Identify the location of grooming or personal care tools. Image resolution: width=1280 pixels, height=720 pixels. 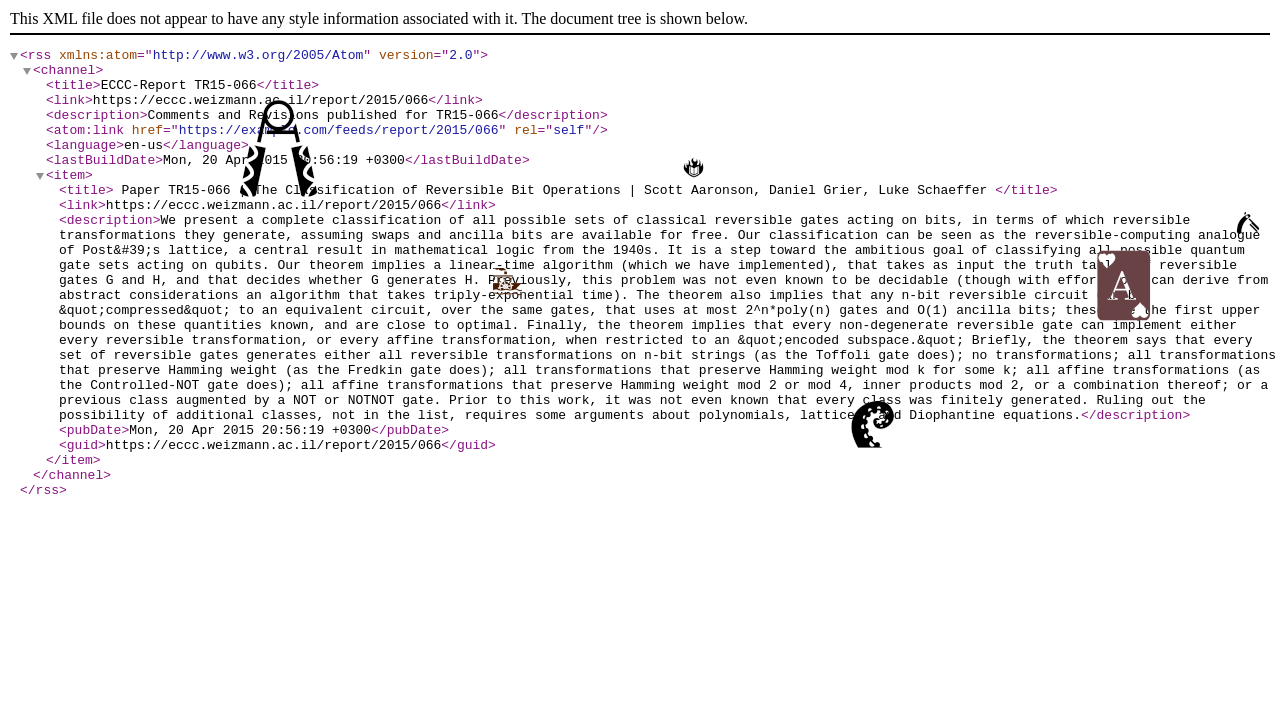
(1248, 223).